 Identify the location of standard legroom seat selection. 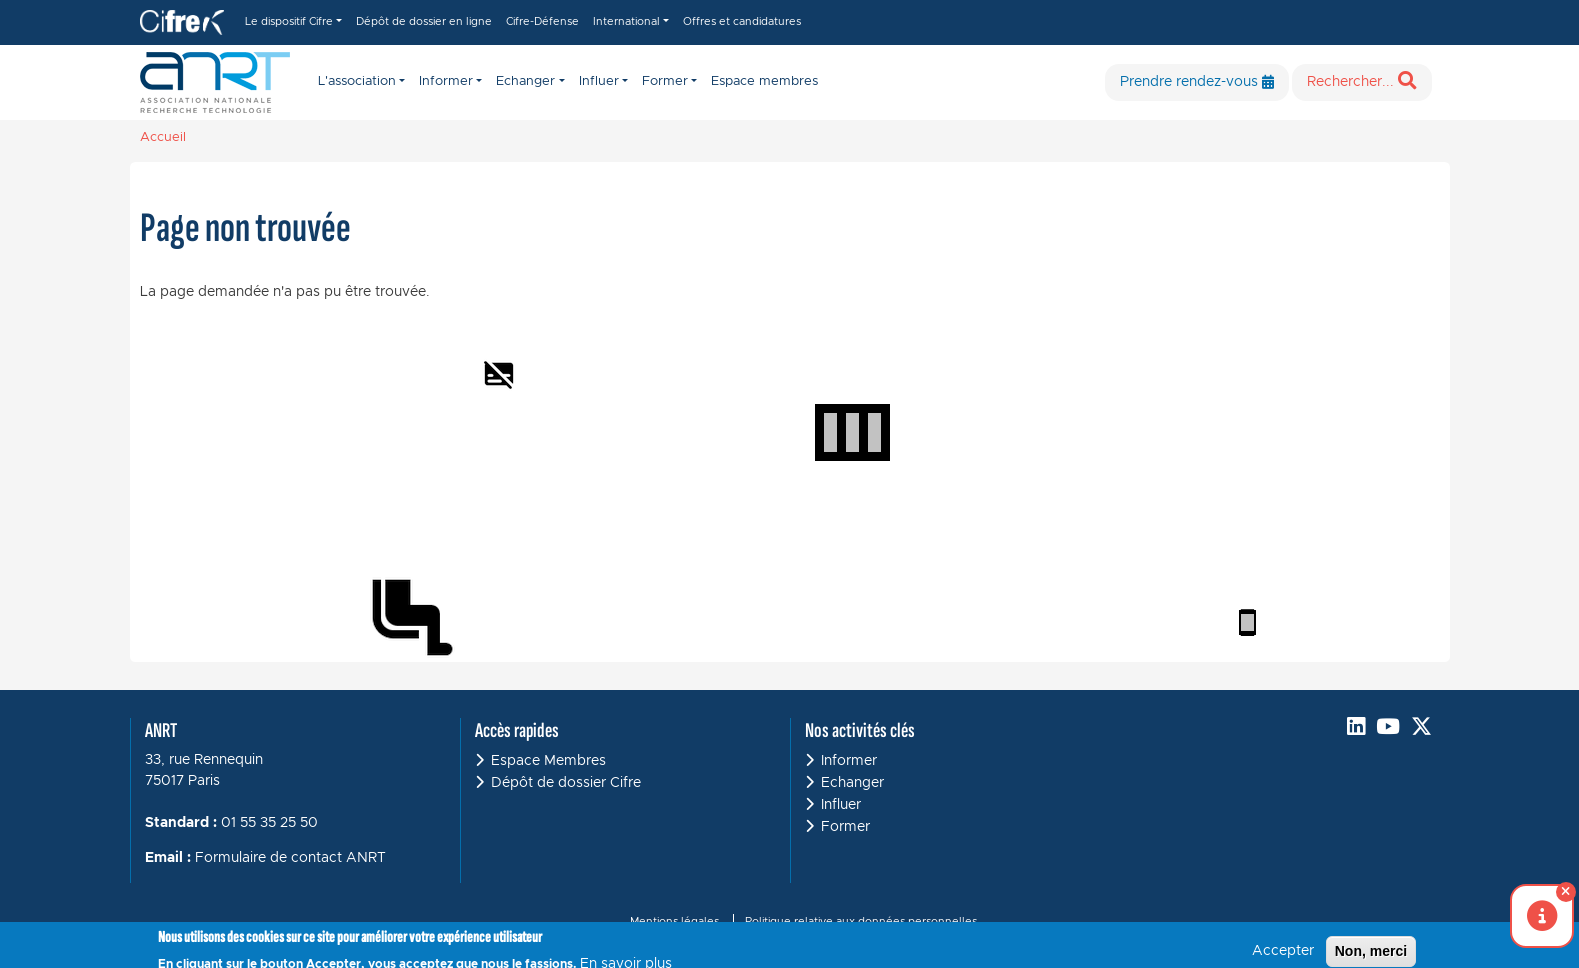
(410, 617).